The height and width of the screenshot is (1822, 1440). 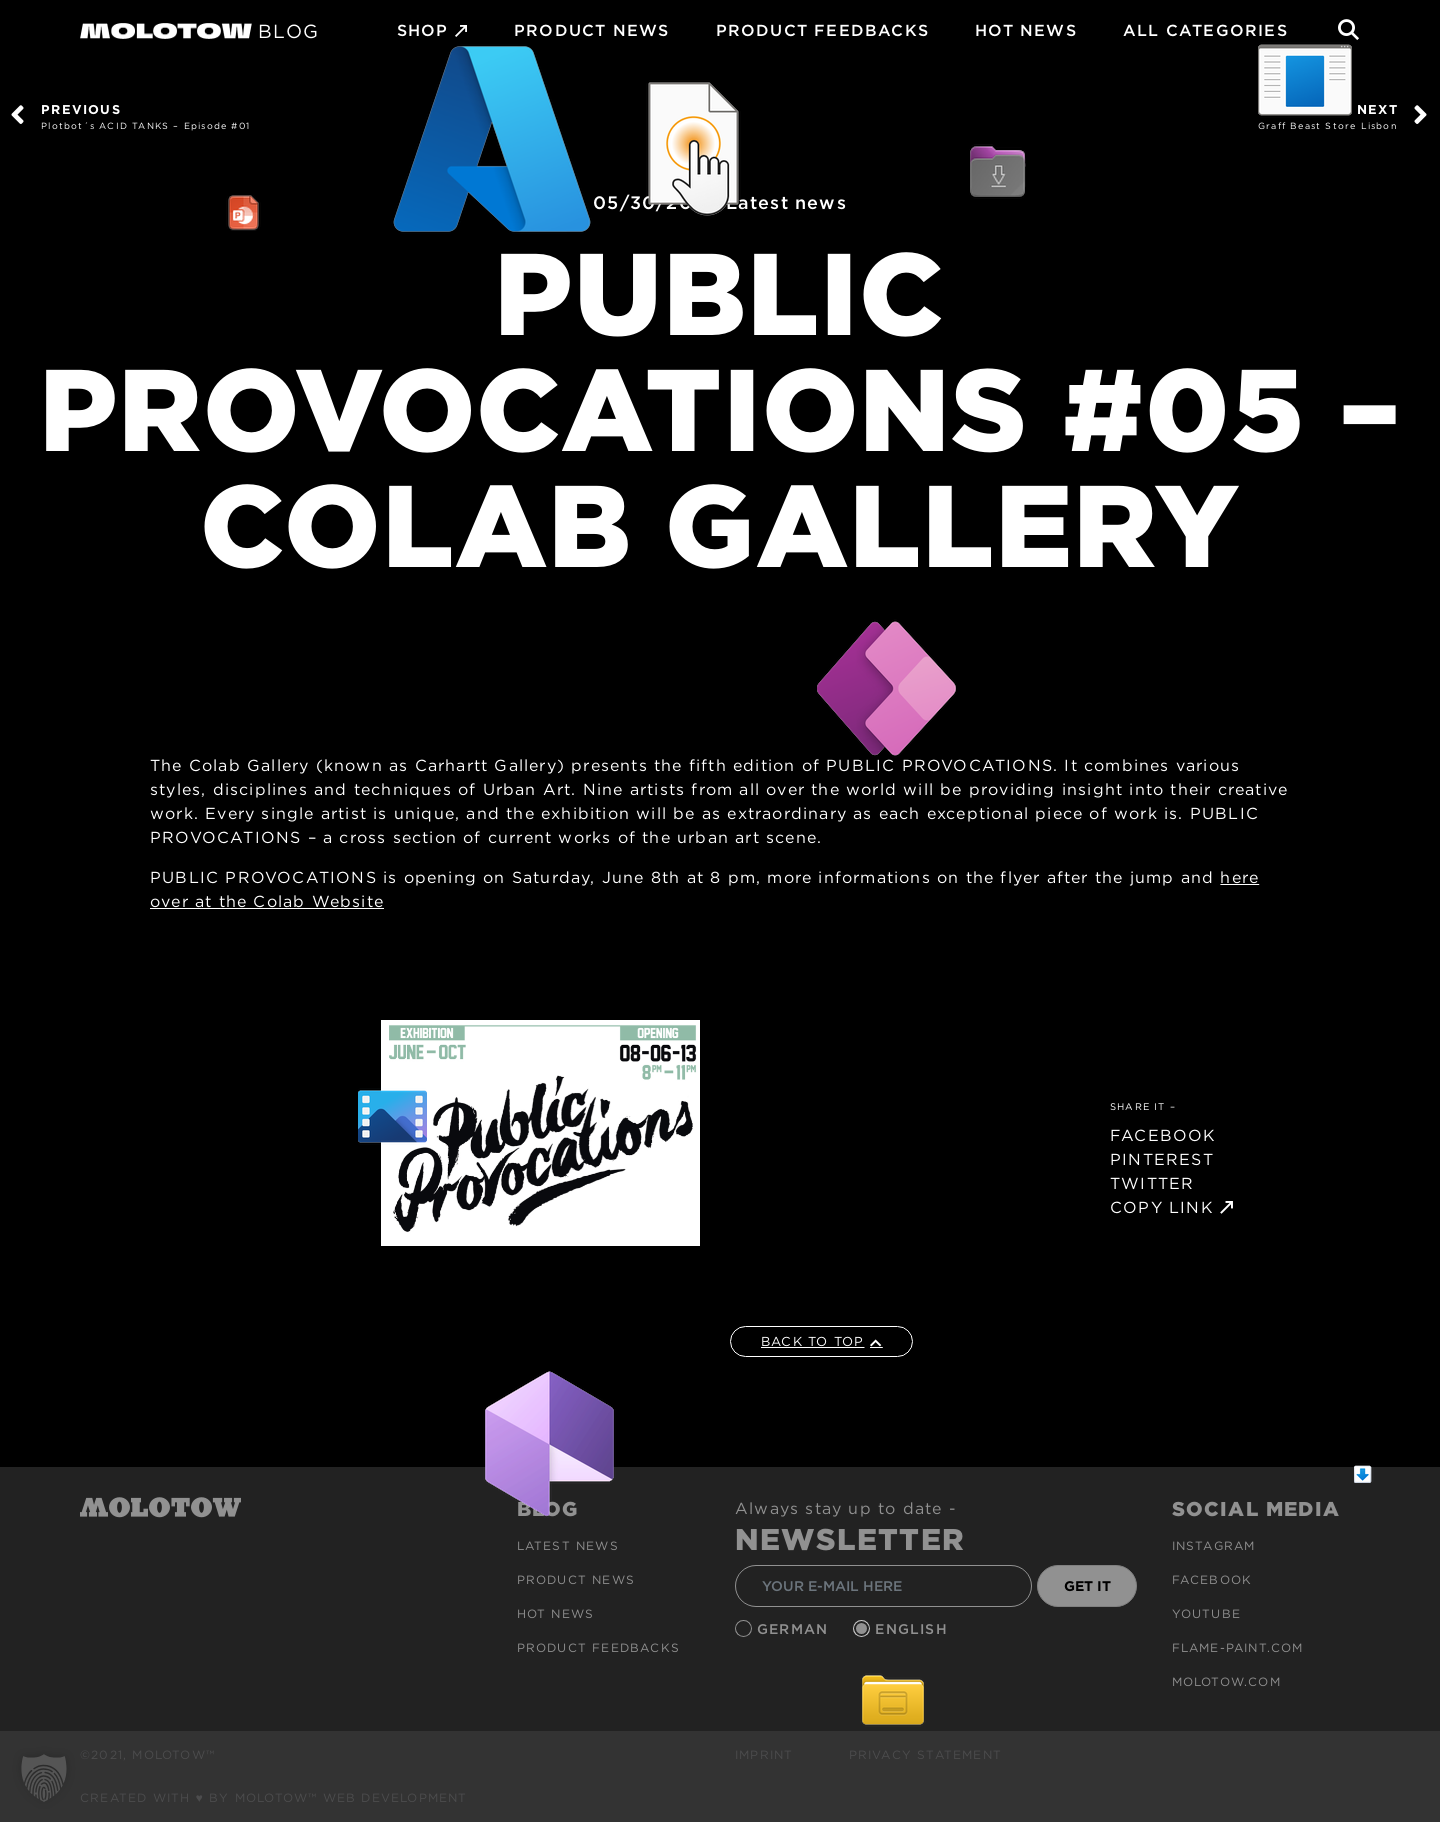 I want to click on a PowerPoint slideshow file, so click(x=243, y=212).